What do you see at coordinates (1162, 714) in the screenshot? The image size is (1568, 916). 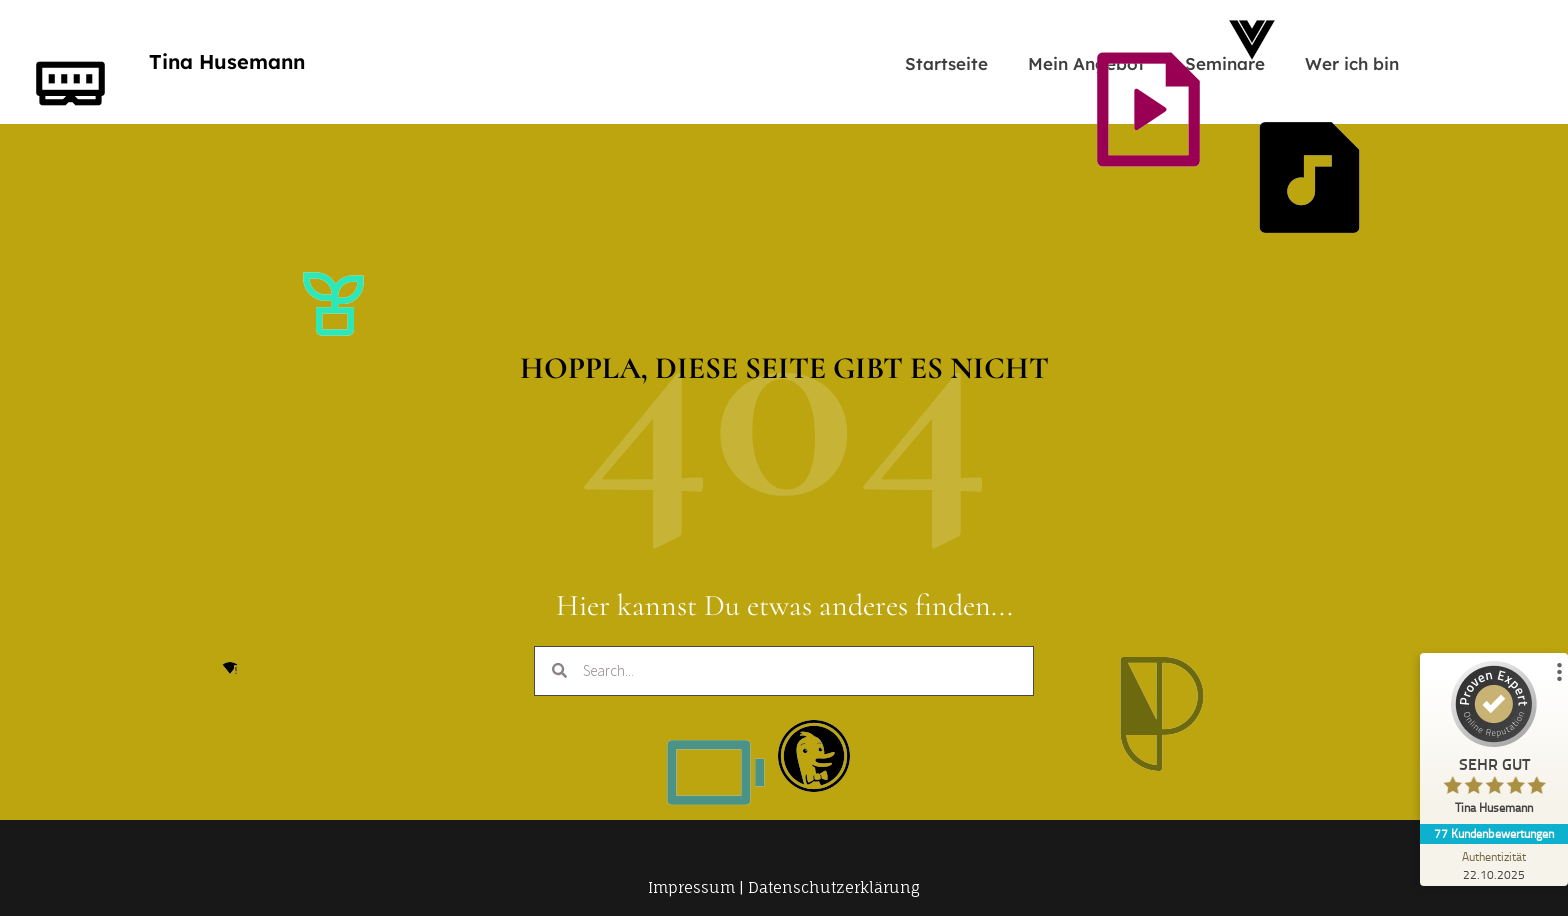 I see `visit the Phosphor Icons website` at bounding box center [1162, 714].